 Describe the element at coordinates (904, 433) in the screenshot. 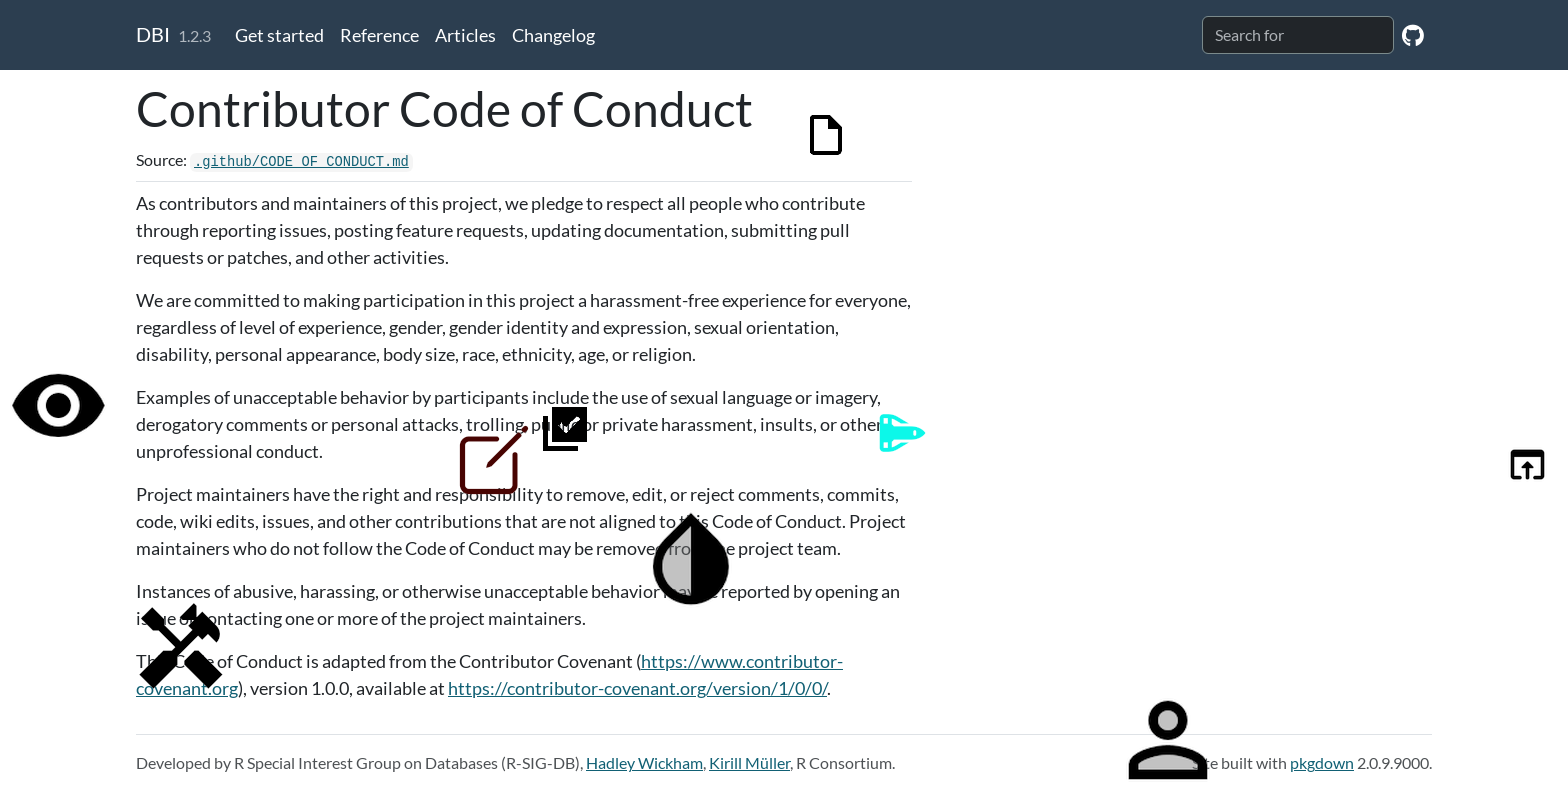

I see `access space or aerospace-related content` at that location.